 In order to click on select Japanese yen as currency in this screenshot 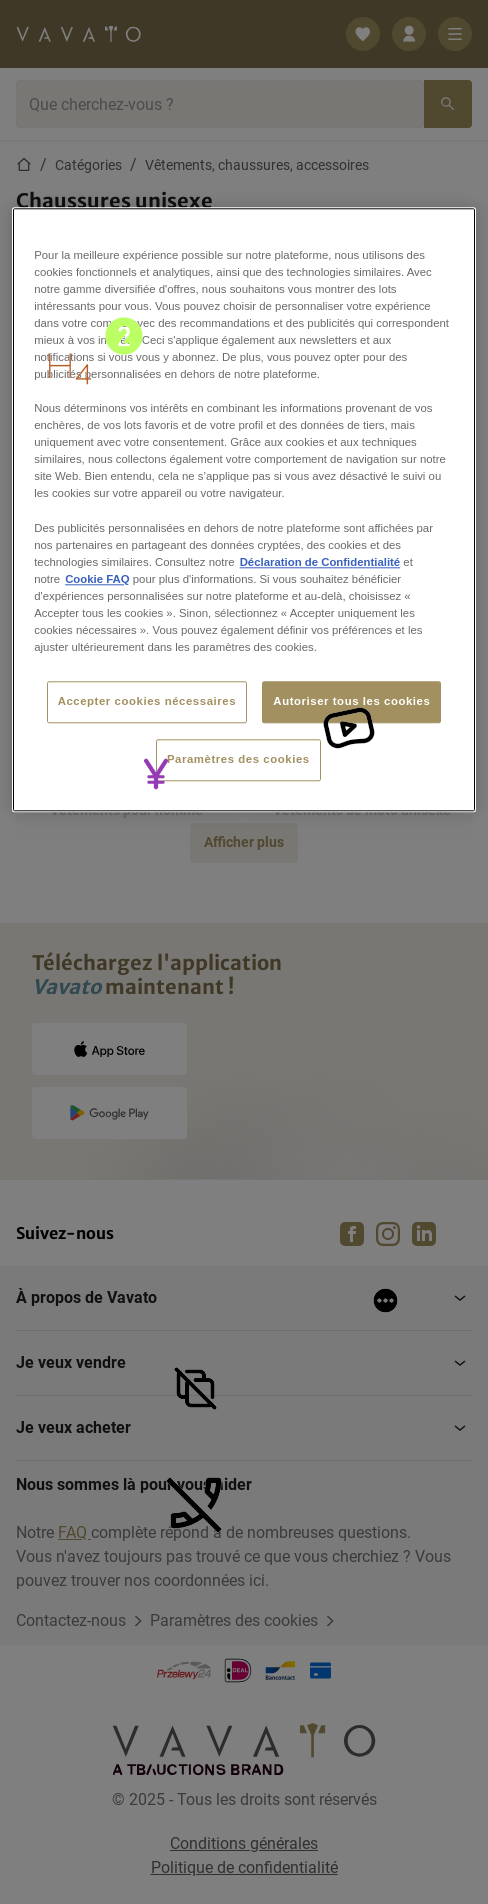, I will do `click(156, 774)`.